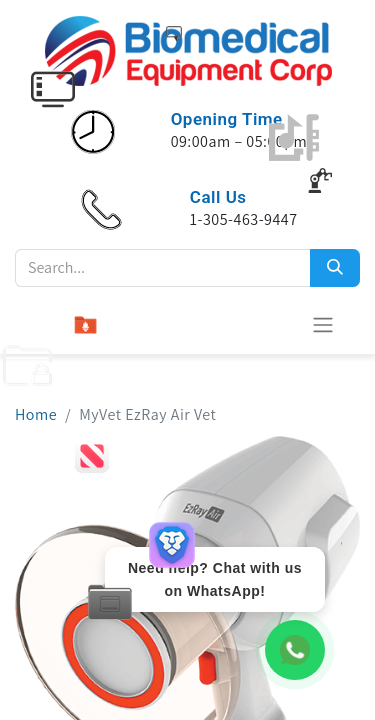 Image resolution: width=375 pixels, height=720 pixels. What do you see at coordinates (110, 602) in the screenshot?
I see `open desktop folder` at bounding box center [110, 602].